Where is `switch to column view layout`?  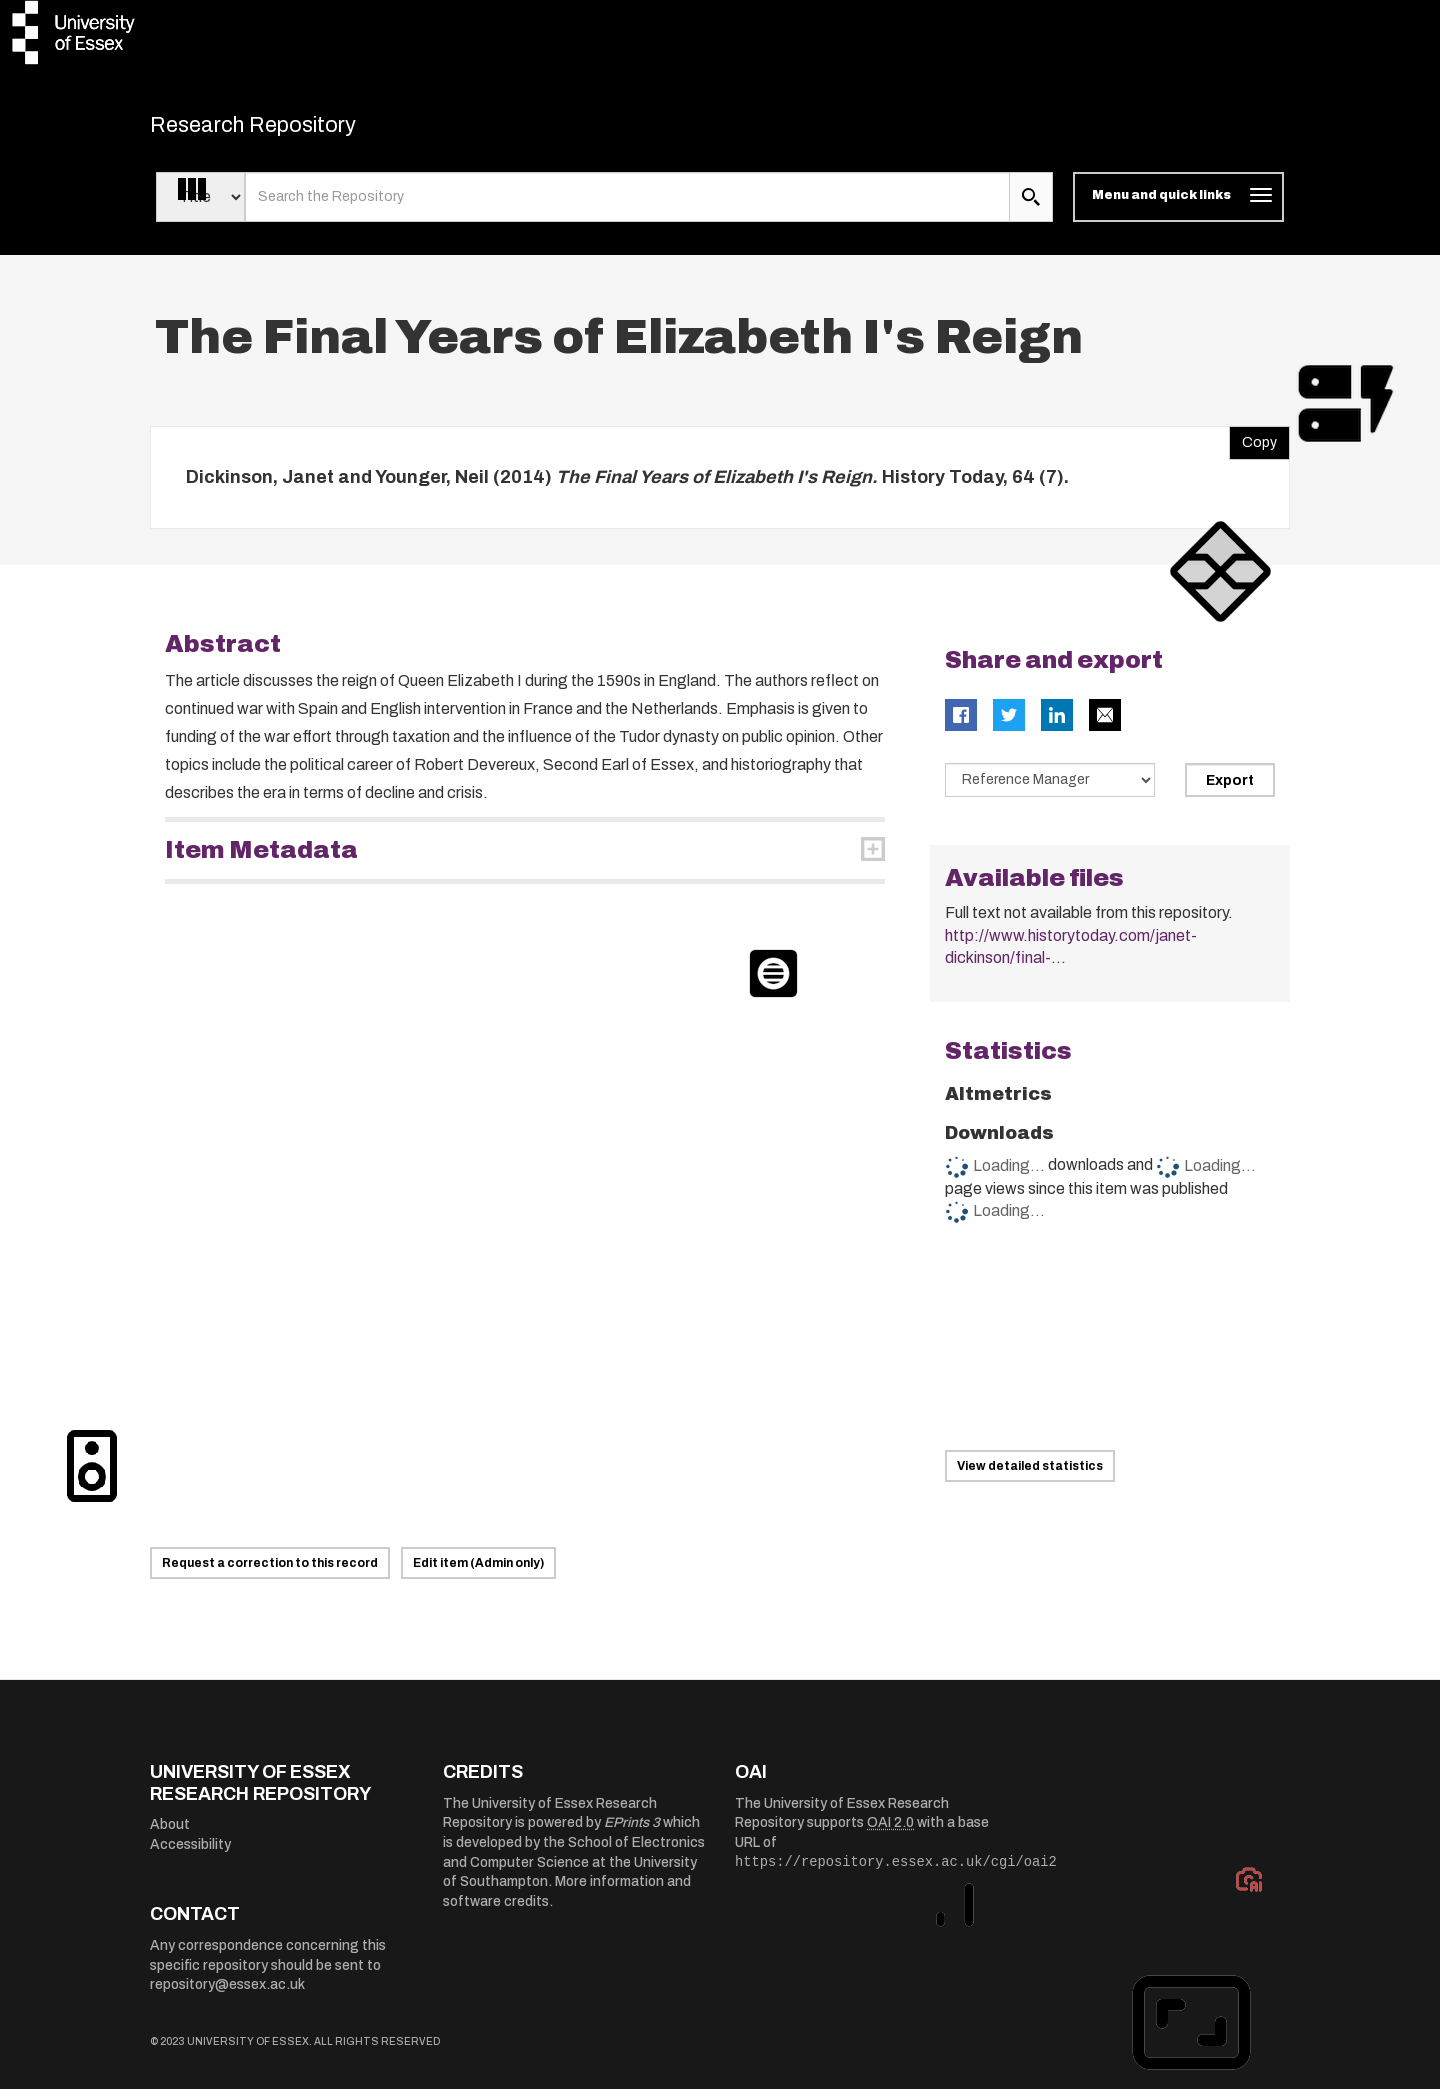
switch to column view layout is located at coordinates (191, 190).